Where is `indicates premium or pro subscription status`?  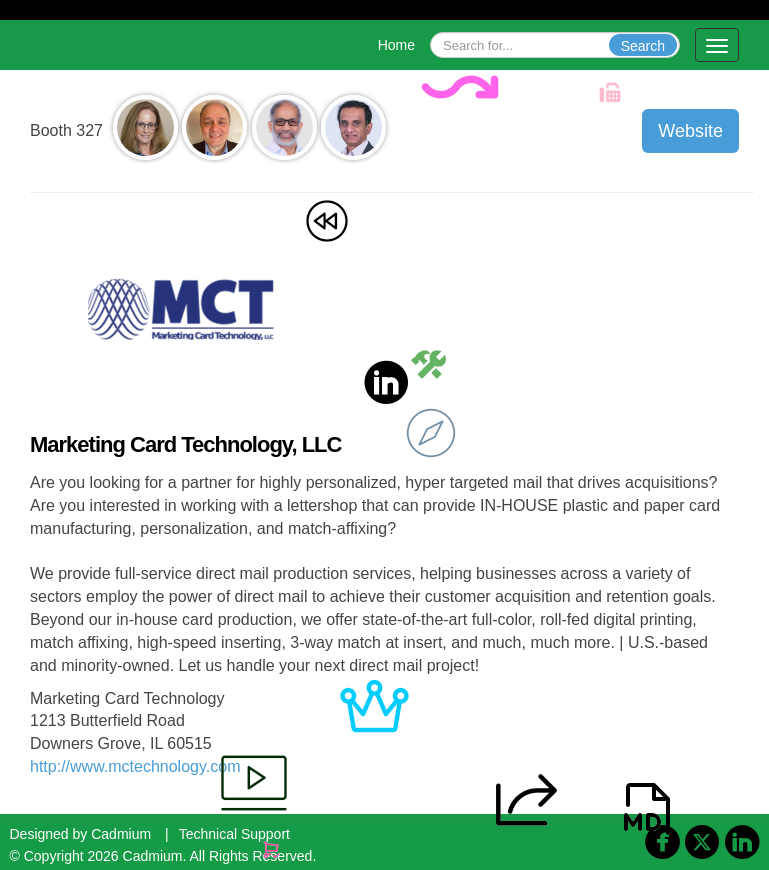 indicates premium or pro subscription status is located at coordinates (374, 709).